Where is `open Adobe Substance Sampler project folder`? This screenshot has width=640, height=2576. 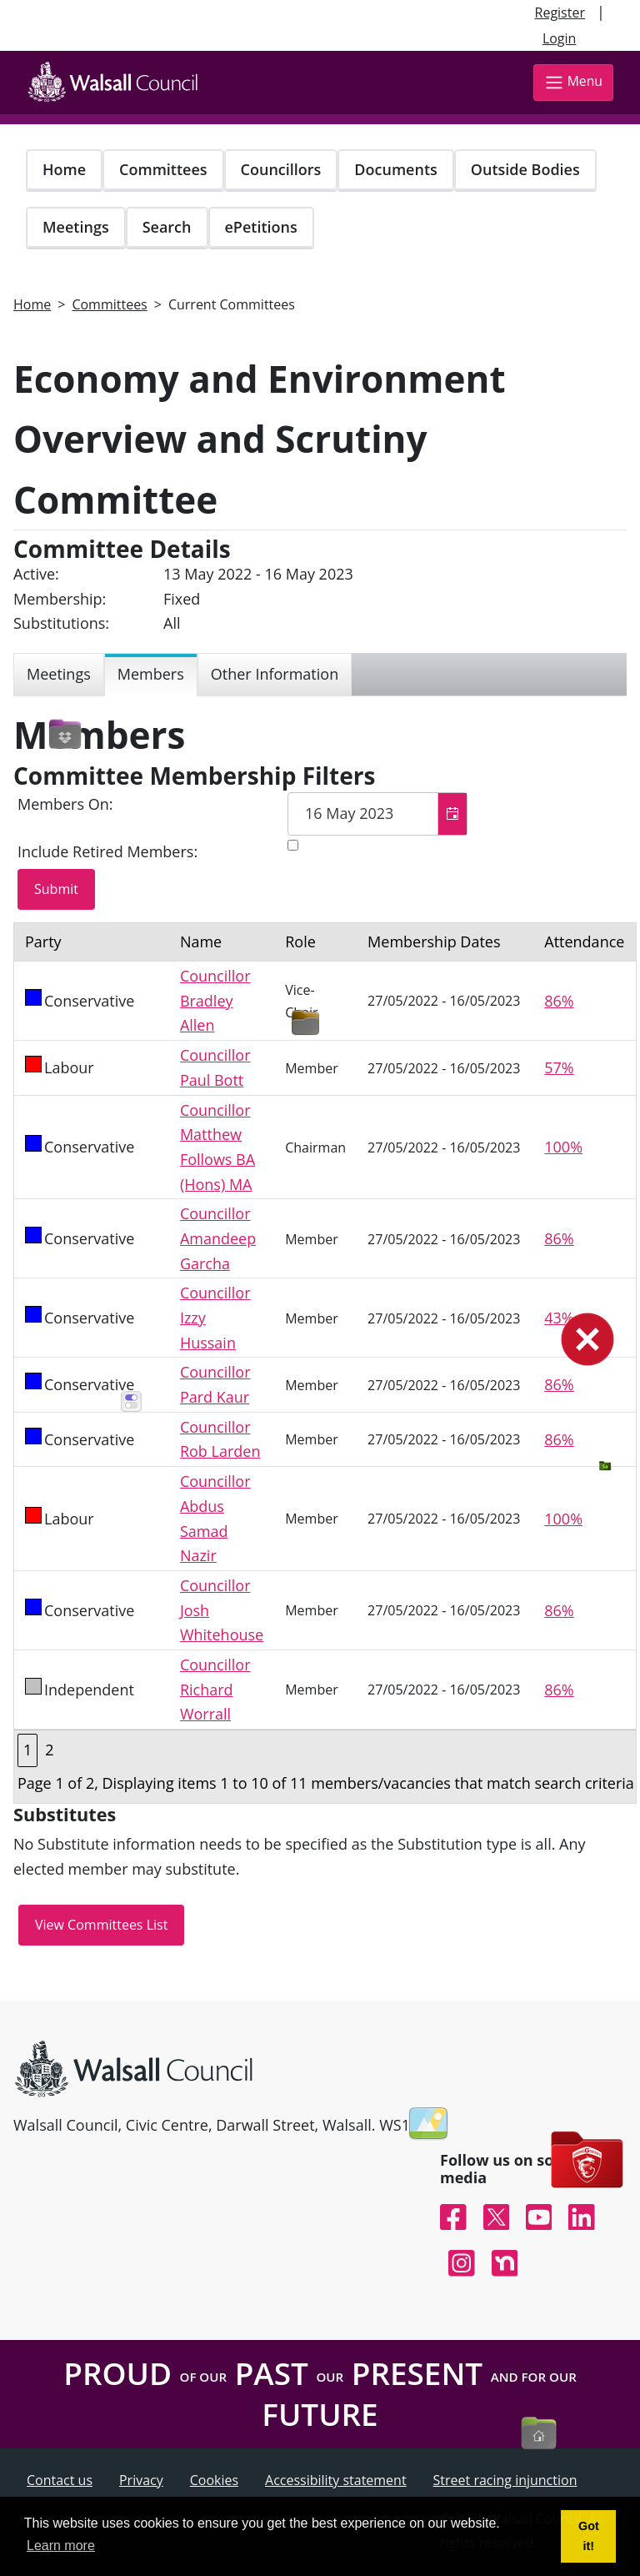
open Adobe Substance Sampler project folder is located at coordinates (605, 1466).